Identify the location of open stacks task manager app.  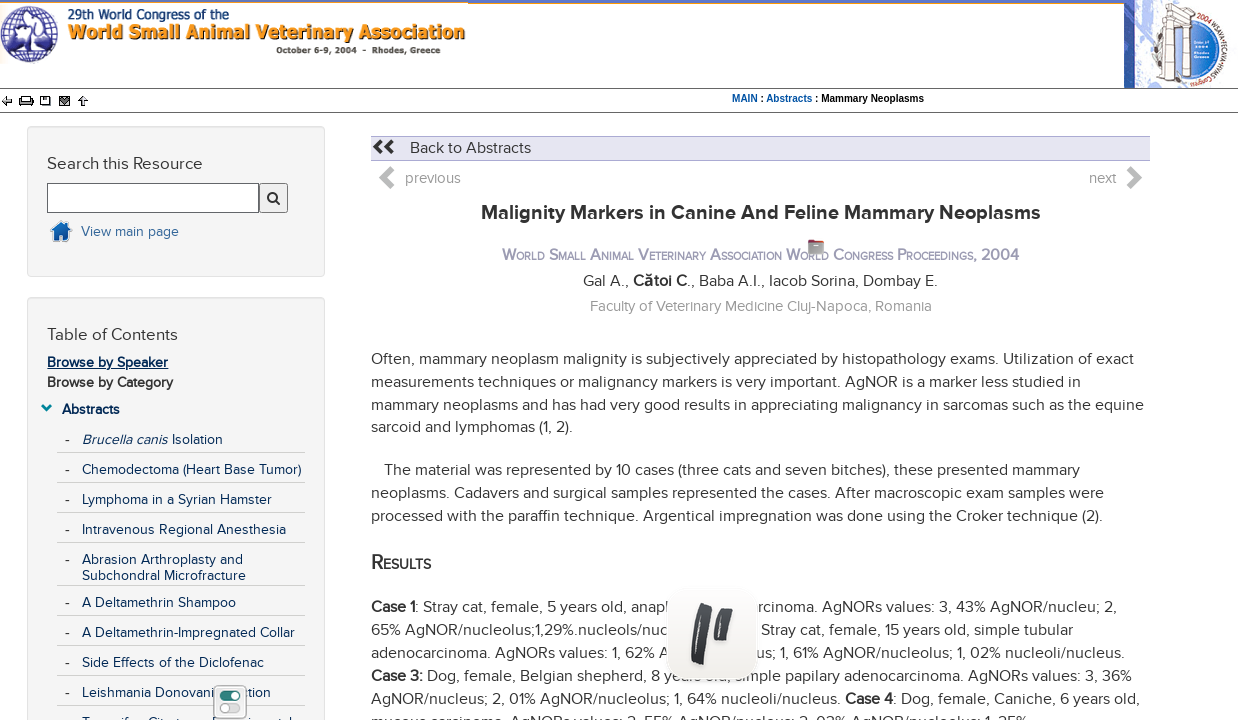
(712, 634).